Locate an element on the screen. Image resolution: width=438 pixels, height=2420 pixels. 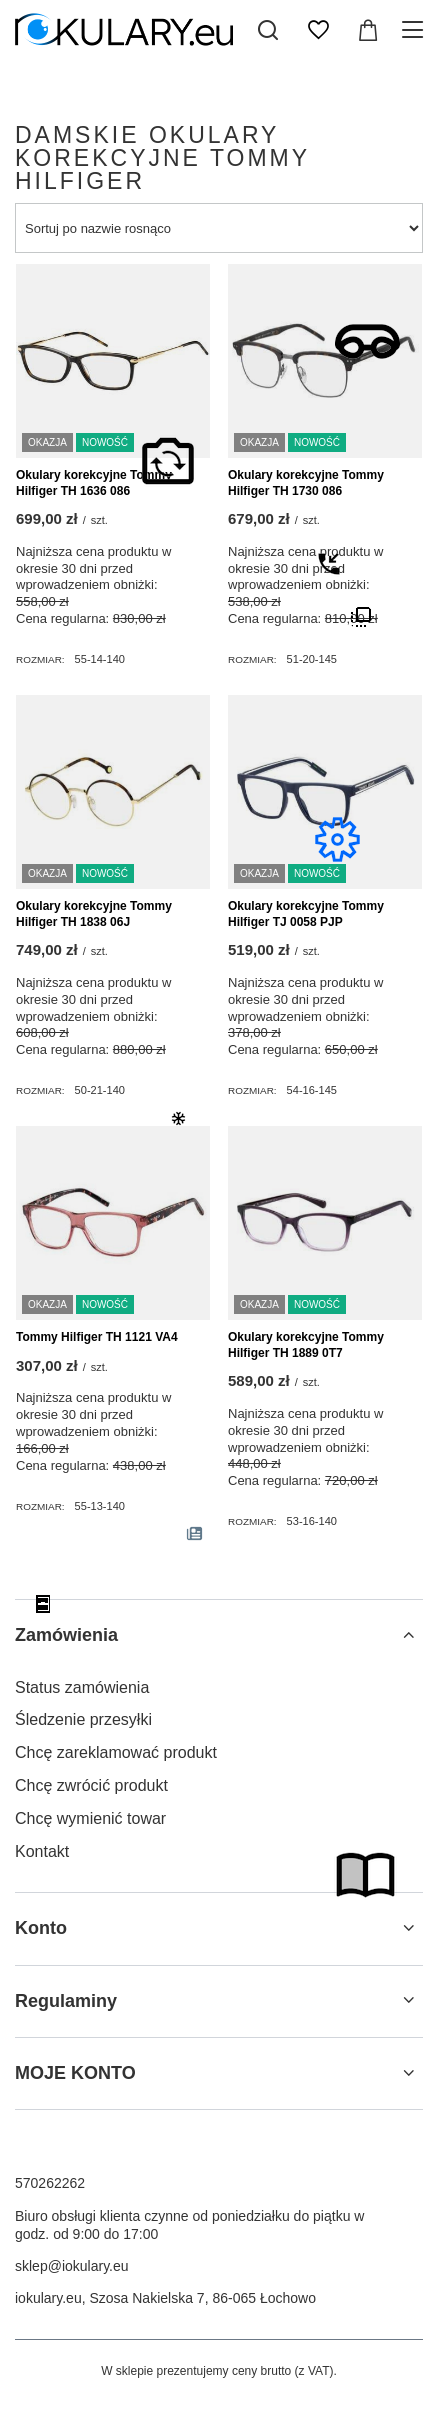
access swimming or diving activity settings is located at coordinates (367, 341).